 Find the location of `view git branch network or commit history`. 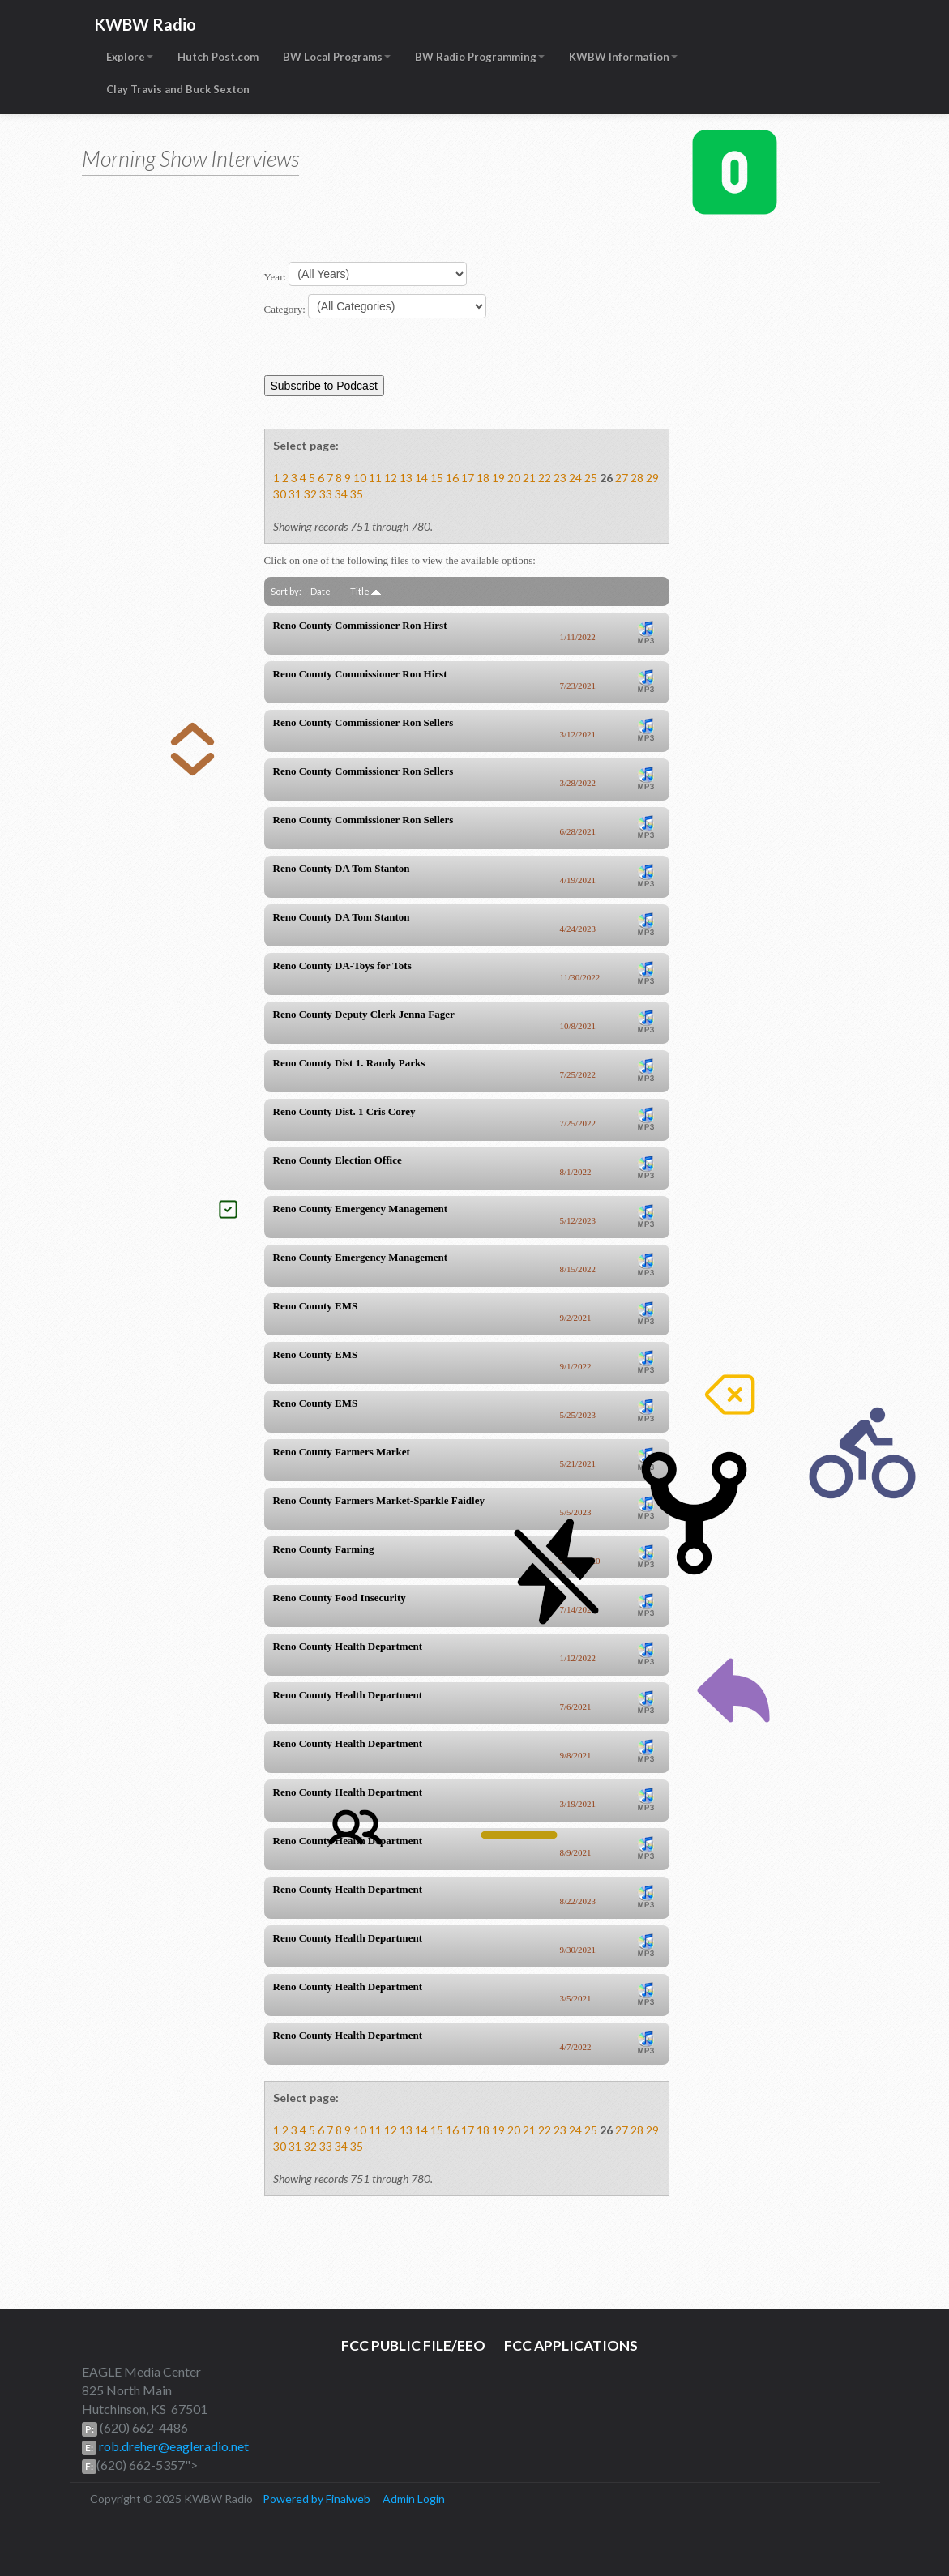

view git branch network or commit history is located at coordinates (694, 1513).